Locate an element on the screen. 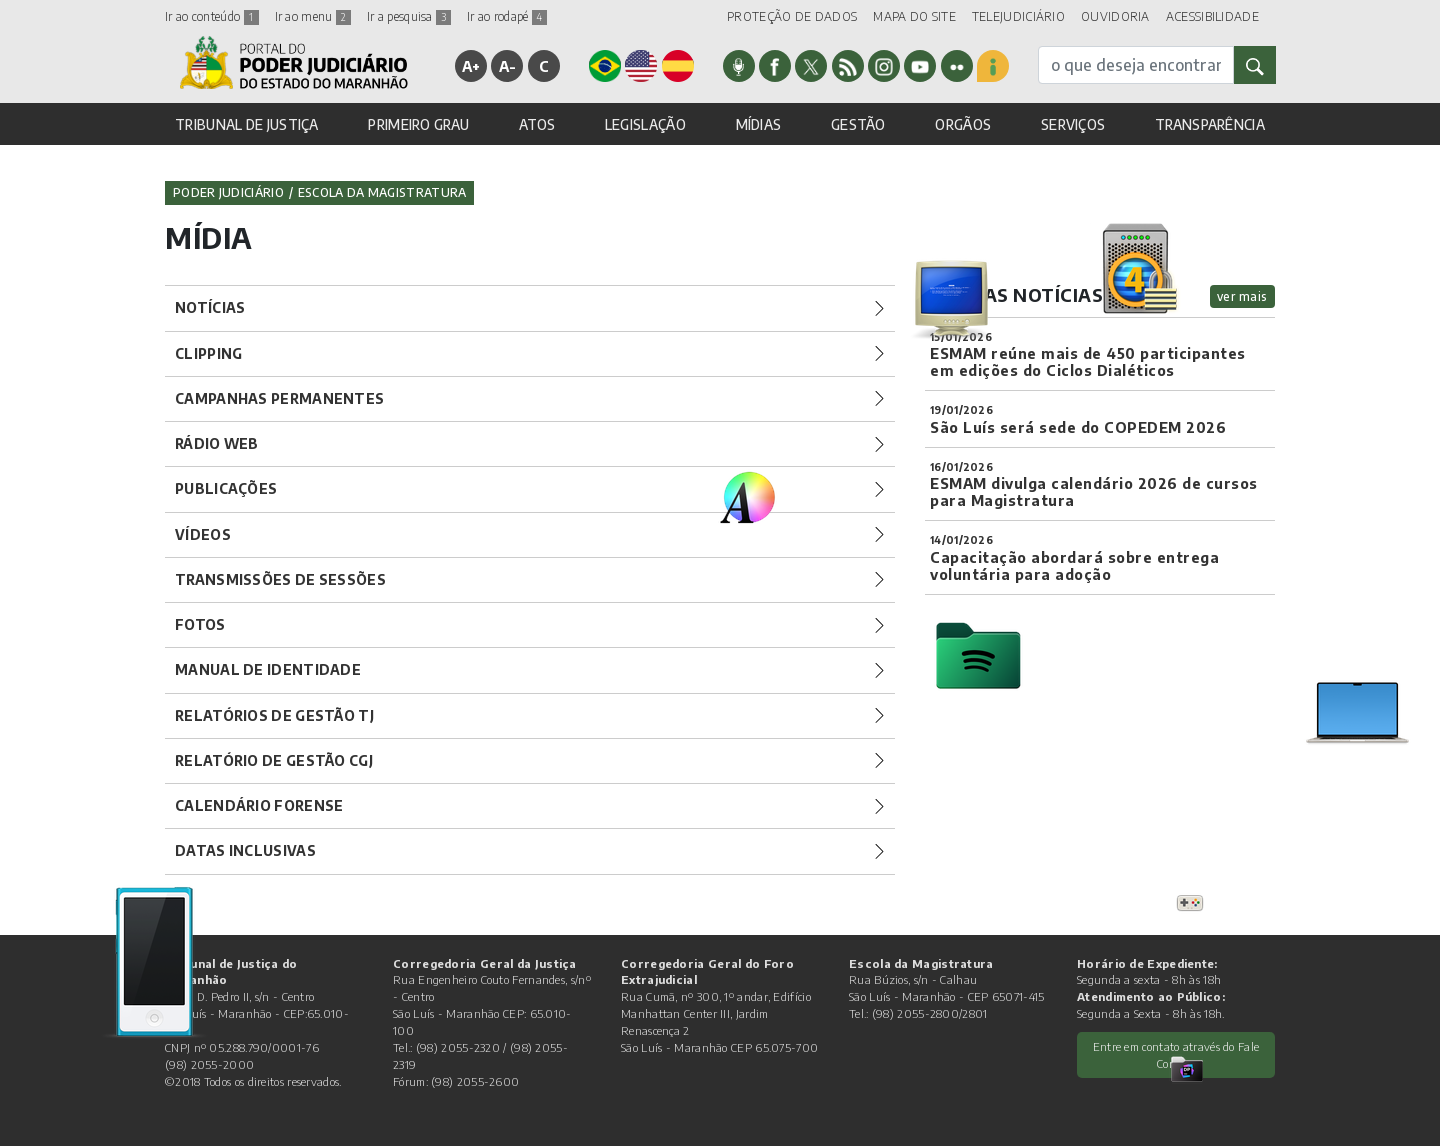  open folder containing spotify downloads or files is located at coordinates (978, 658).